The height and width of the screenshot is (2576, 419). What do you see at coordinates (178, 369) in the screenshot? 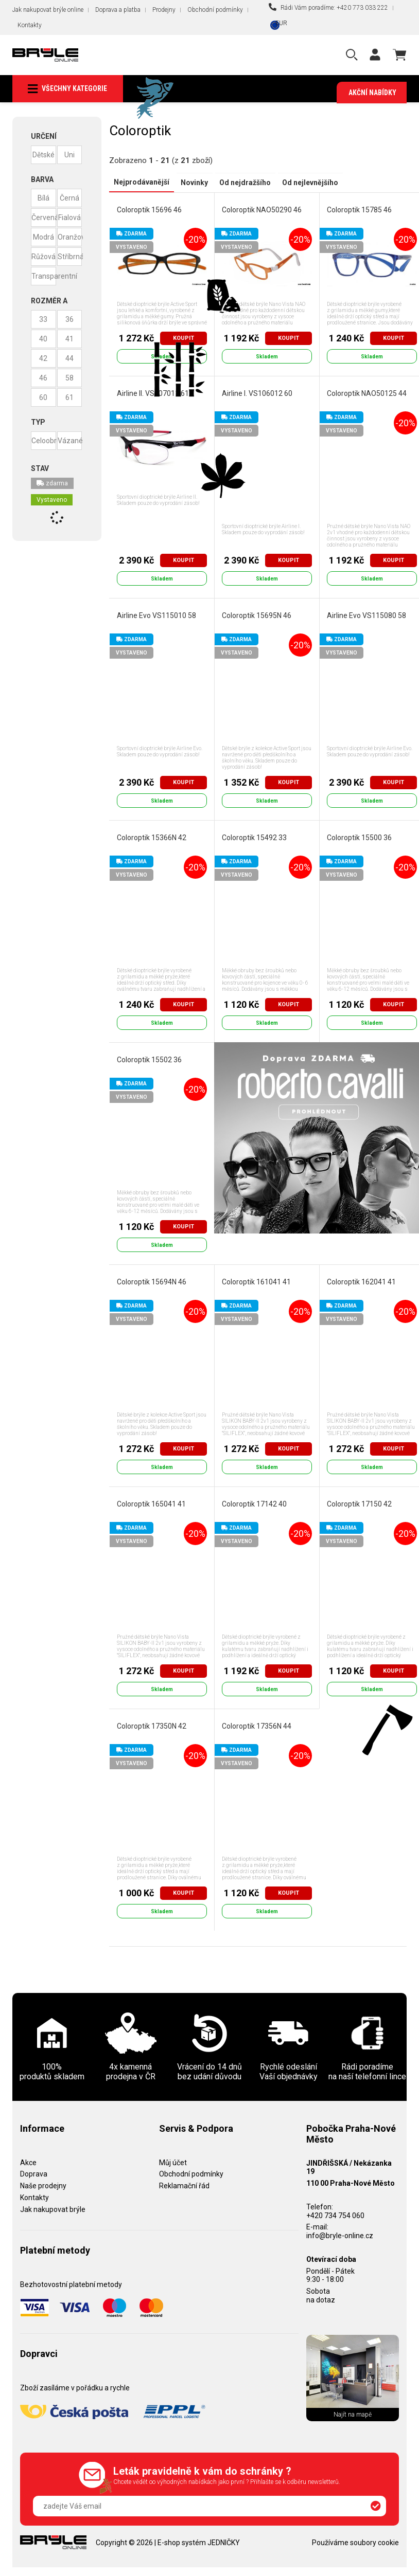
I see `bamboo plant icon for nature or zen-themed content` at bounding box center [178, 369].